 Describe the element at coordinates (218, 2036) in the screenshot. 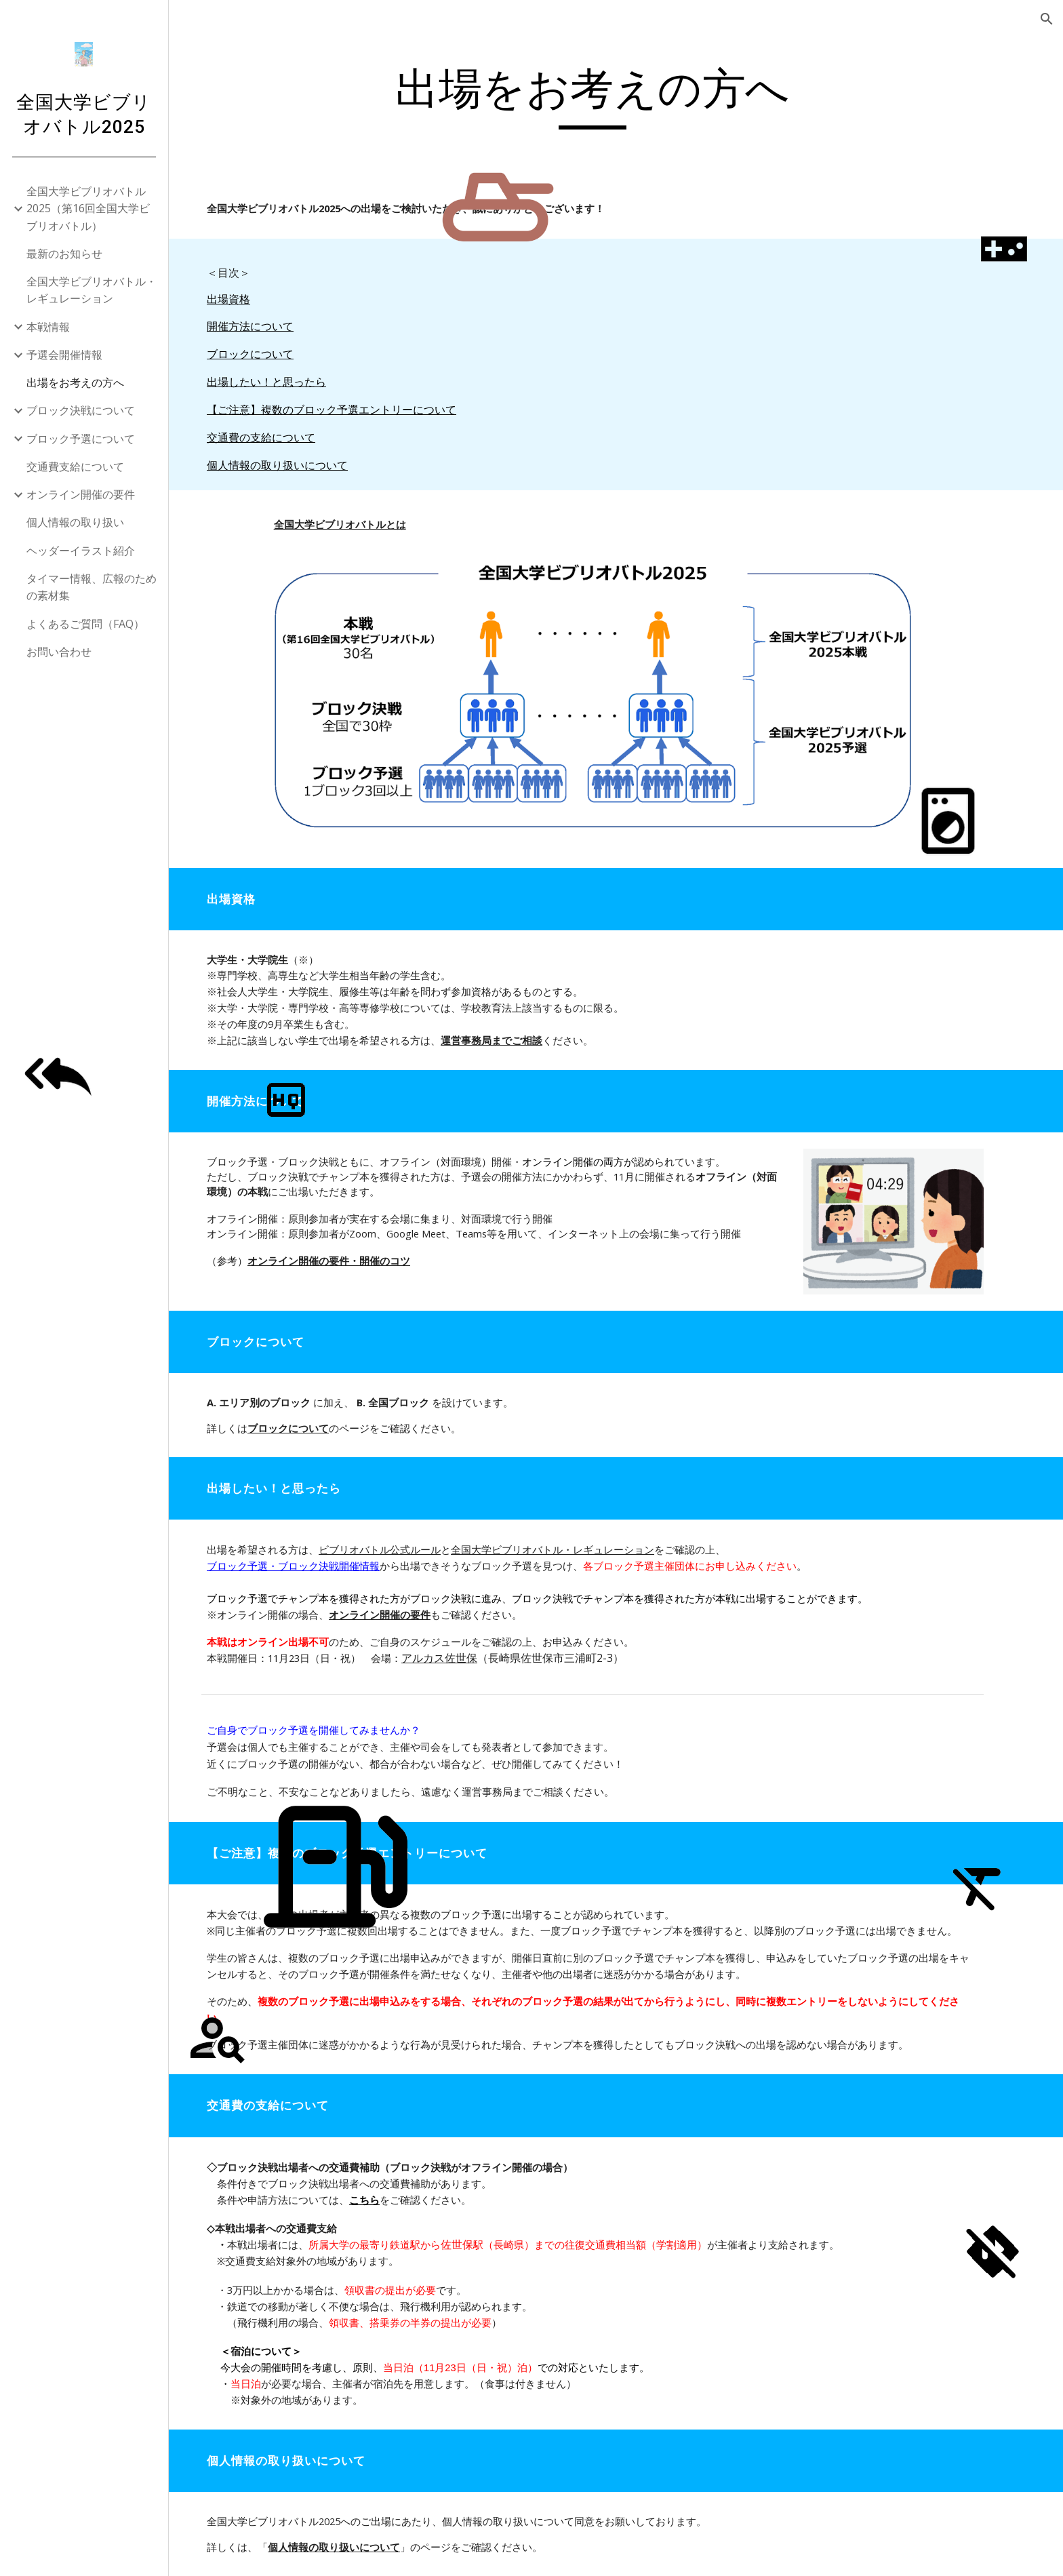

I see `search for a contact or user` at that location.